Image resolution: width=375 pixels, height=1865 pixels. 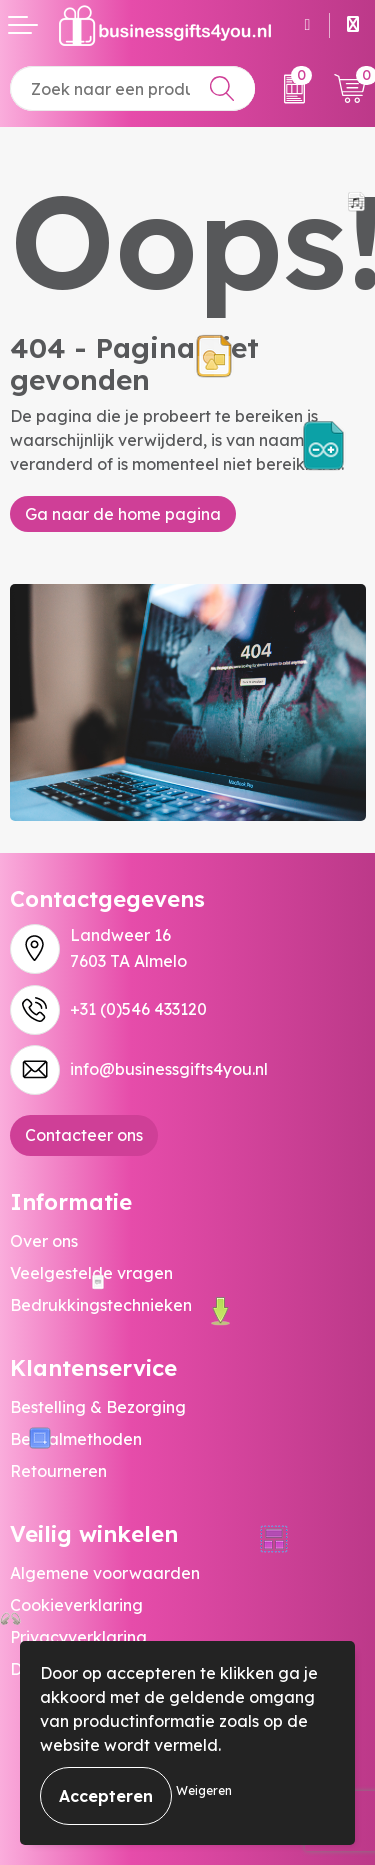 I want to click on open a graphics template file, so click(x=214, y=356).